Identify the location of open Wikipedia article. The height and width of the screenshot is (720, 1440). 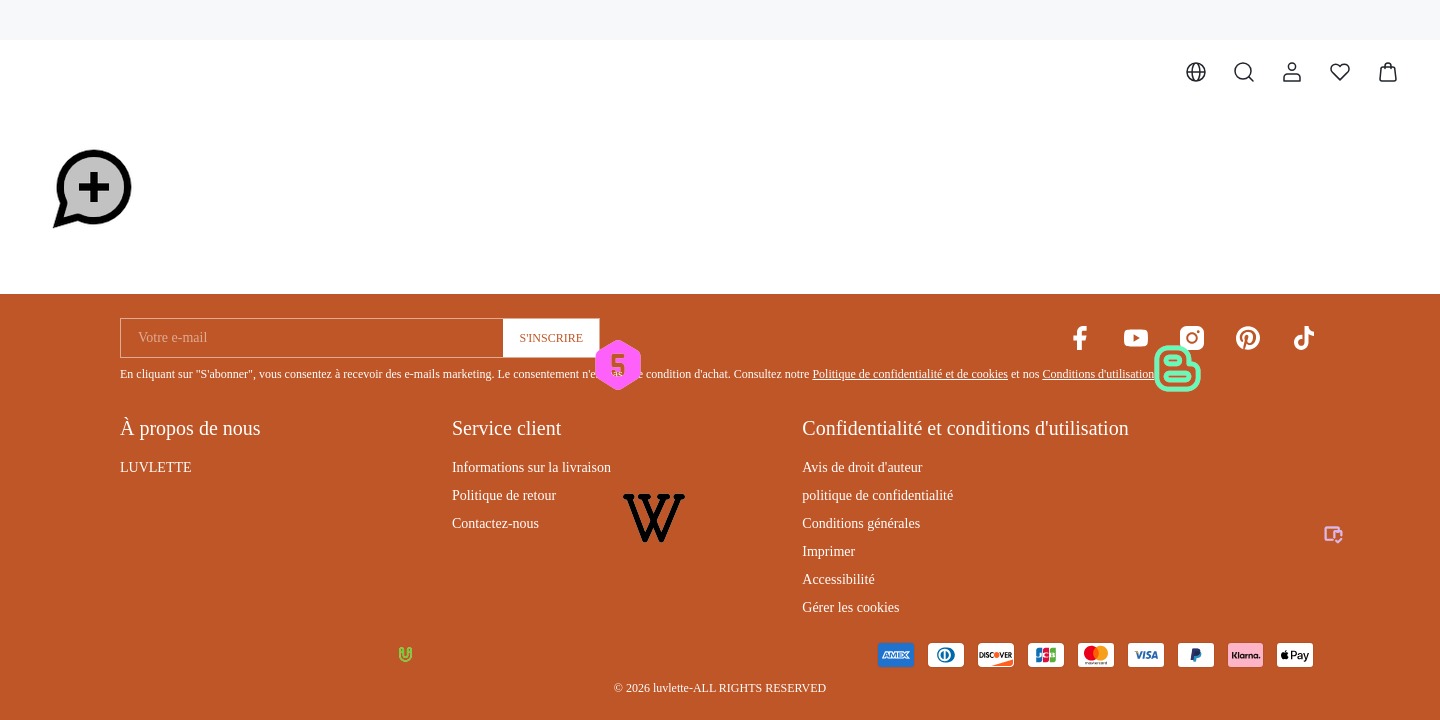
(652, 517).